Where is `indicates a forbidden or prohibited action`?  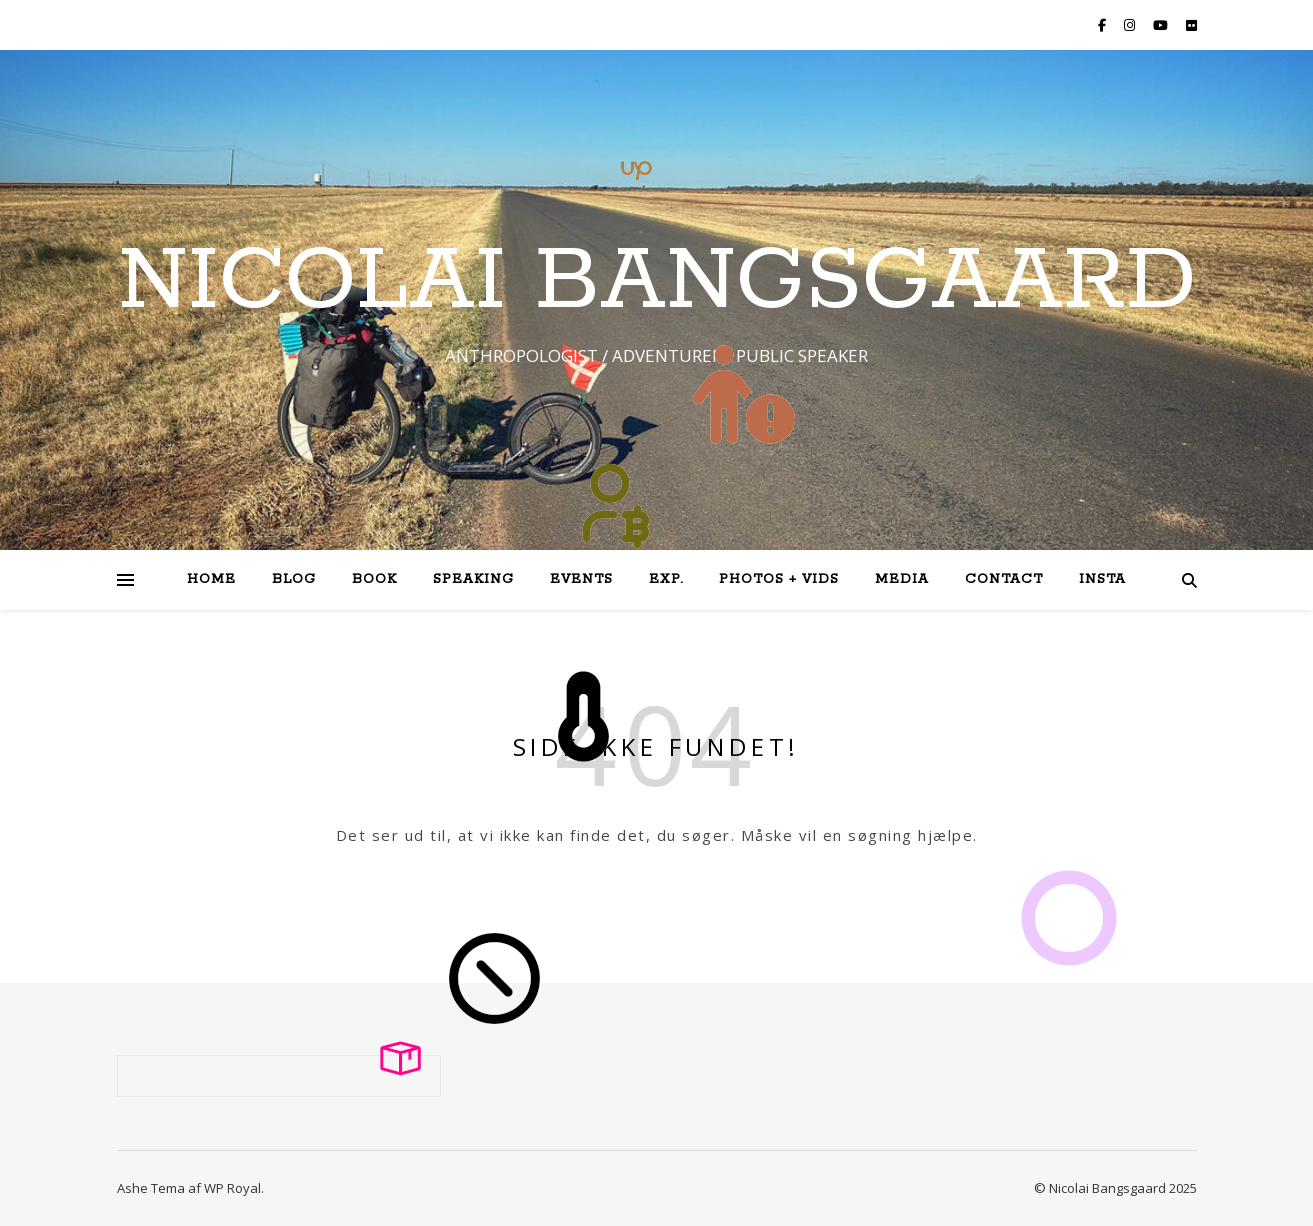
indicates a forbidden or prohibited action is located at coordinates (494, 978).